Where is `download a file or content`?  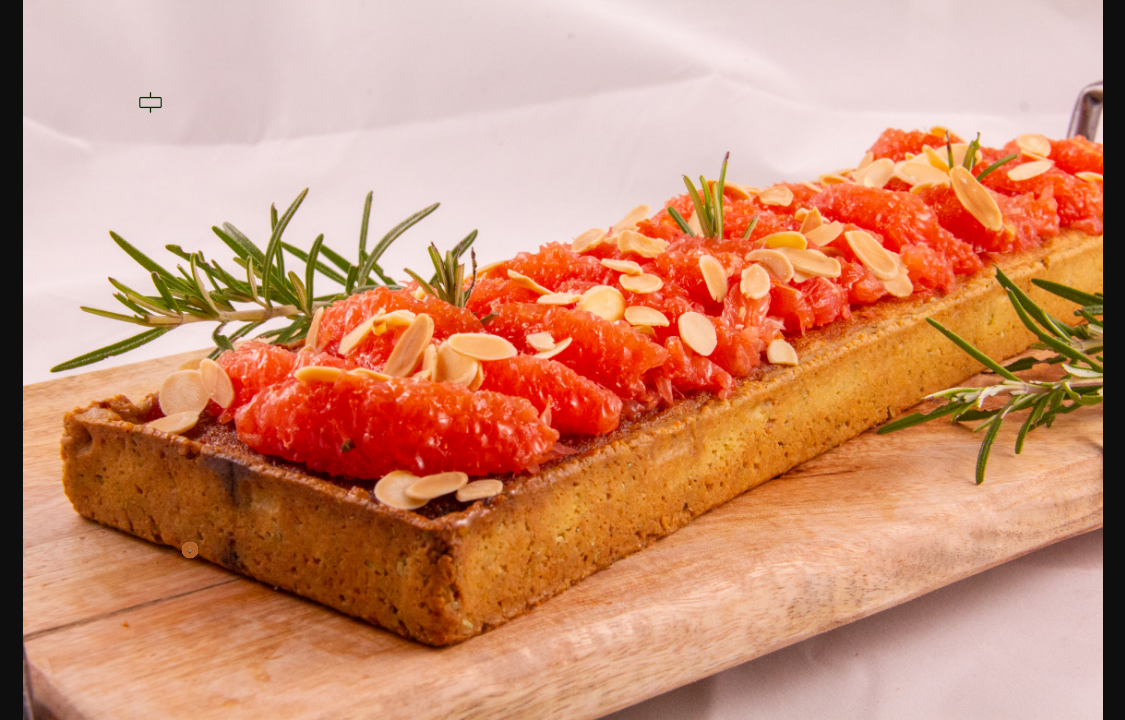
download a file or content is located at coordinates (190, 550).